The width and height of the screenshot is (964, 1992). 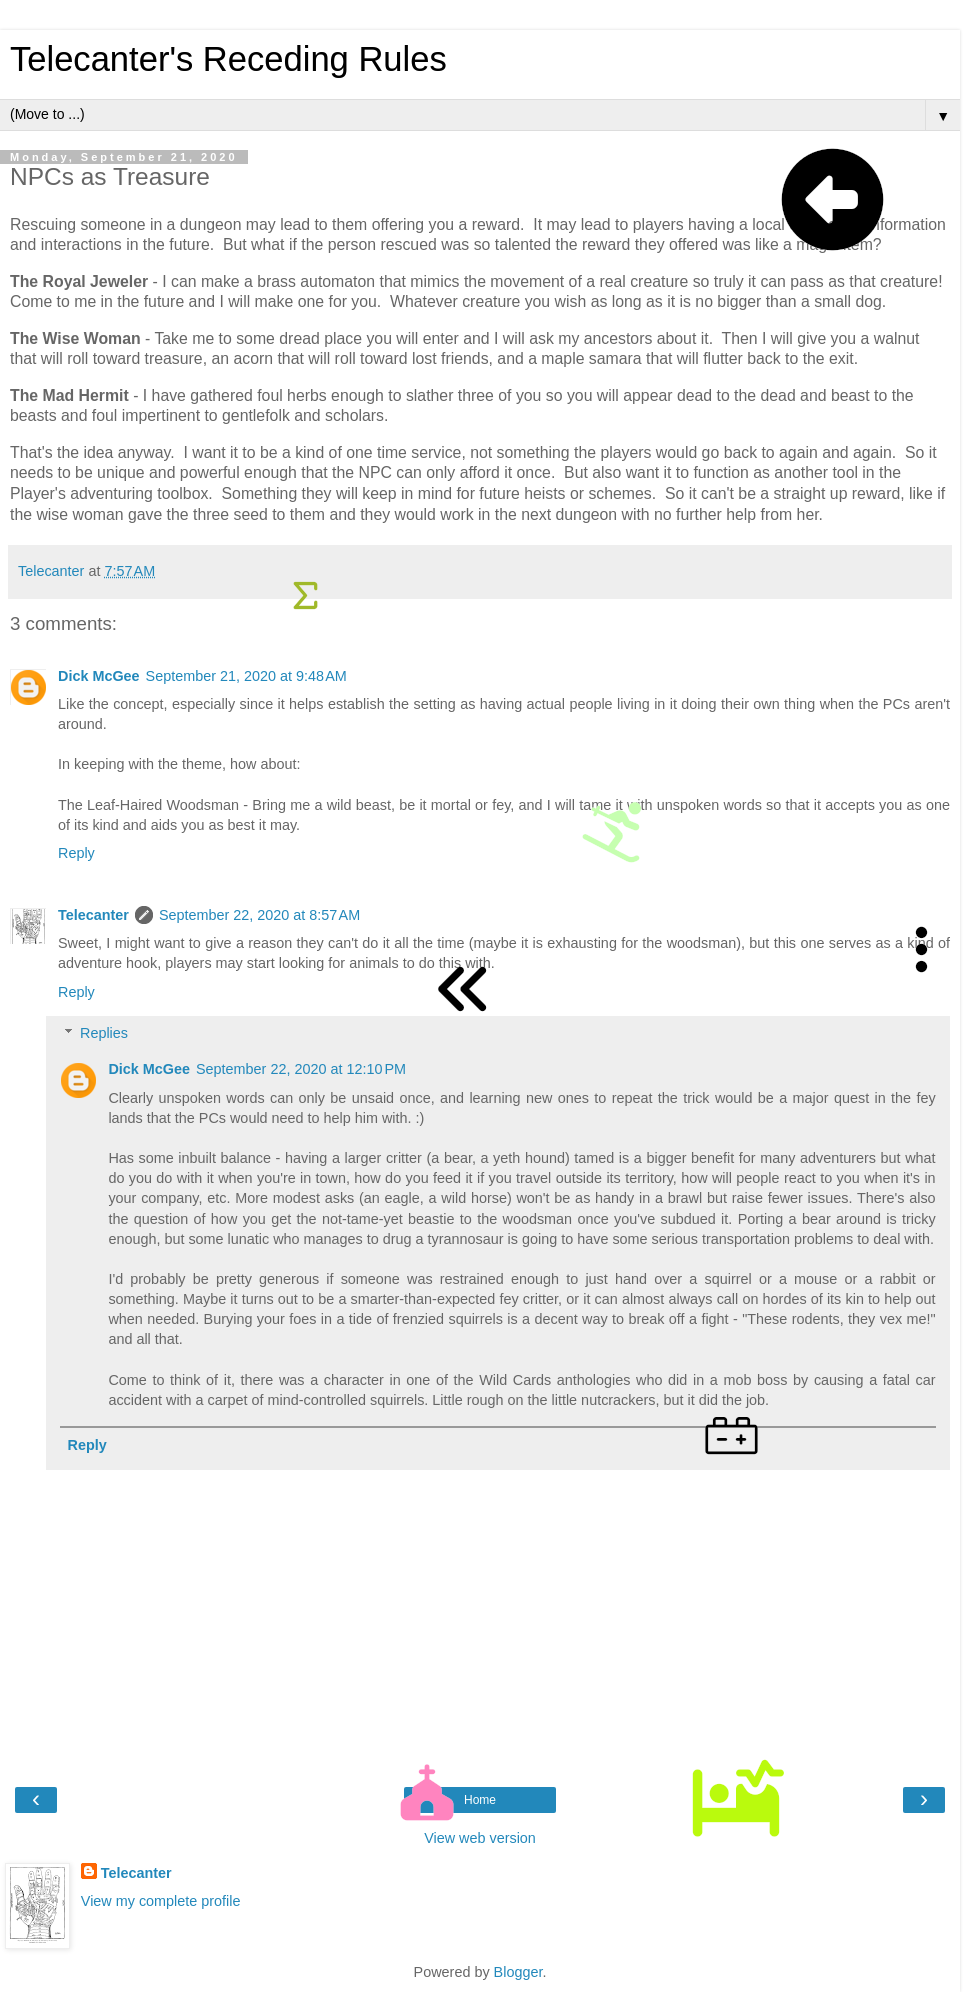 What do you see at coordinates (464, 989) in the screenshot?
I see `go back to the beginning` at bounding box center [464, 989].